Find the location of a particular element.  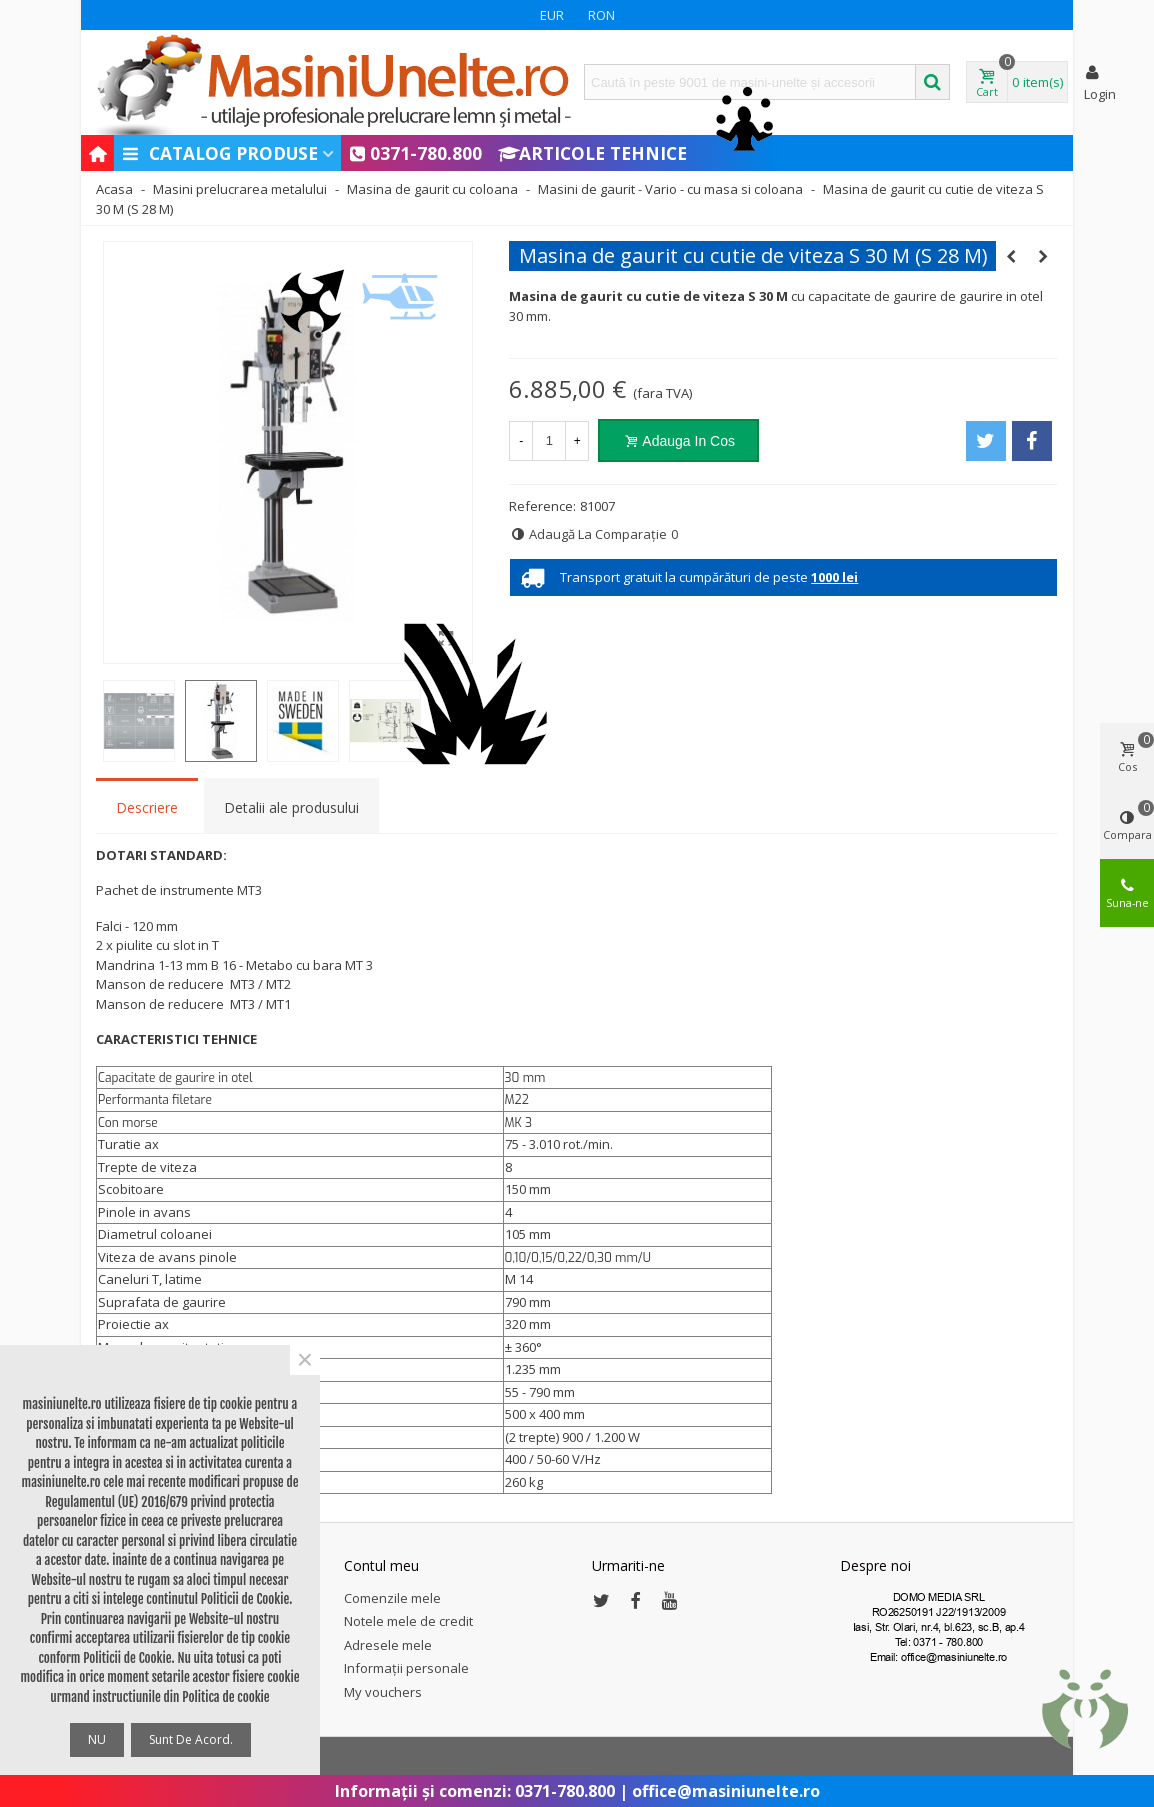

select shuriken weapon in game inventory is located at coordinates (312, 300).